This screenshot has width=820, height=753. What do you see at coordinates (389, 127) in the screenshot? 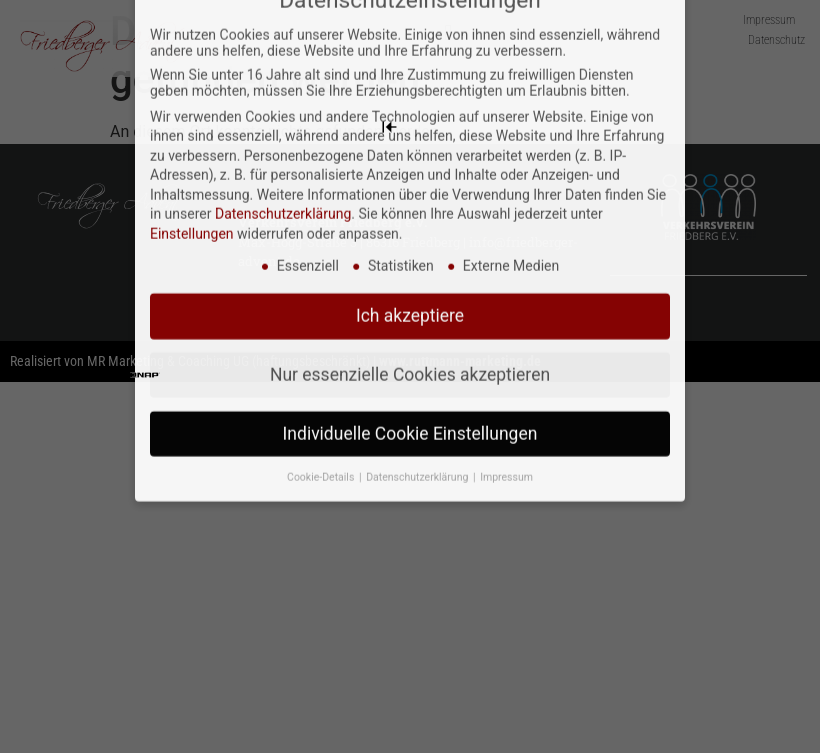
I see `collapse panel to the left` at bounding box center [389, 127].